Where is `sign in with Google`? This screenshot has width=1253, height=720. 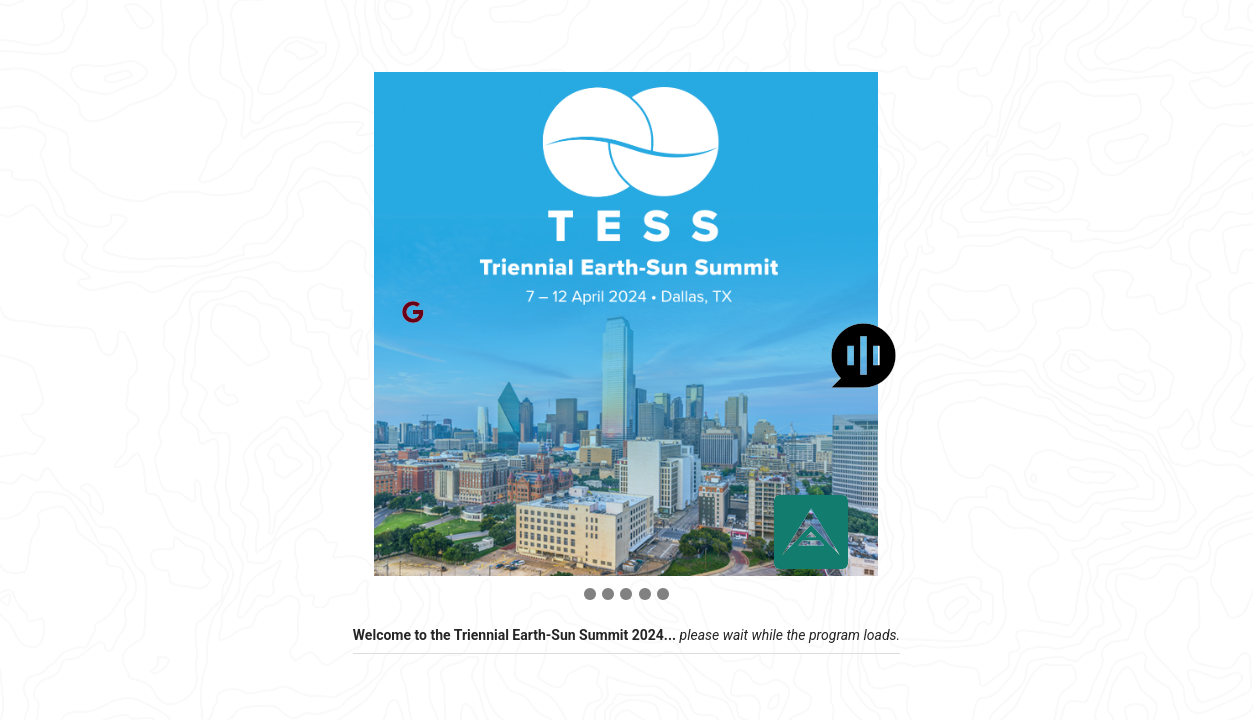
sign in with Google is located at coordinates (413, 312).